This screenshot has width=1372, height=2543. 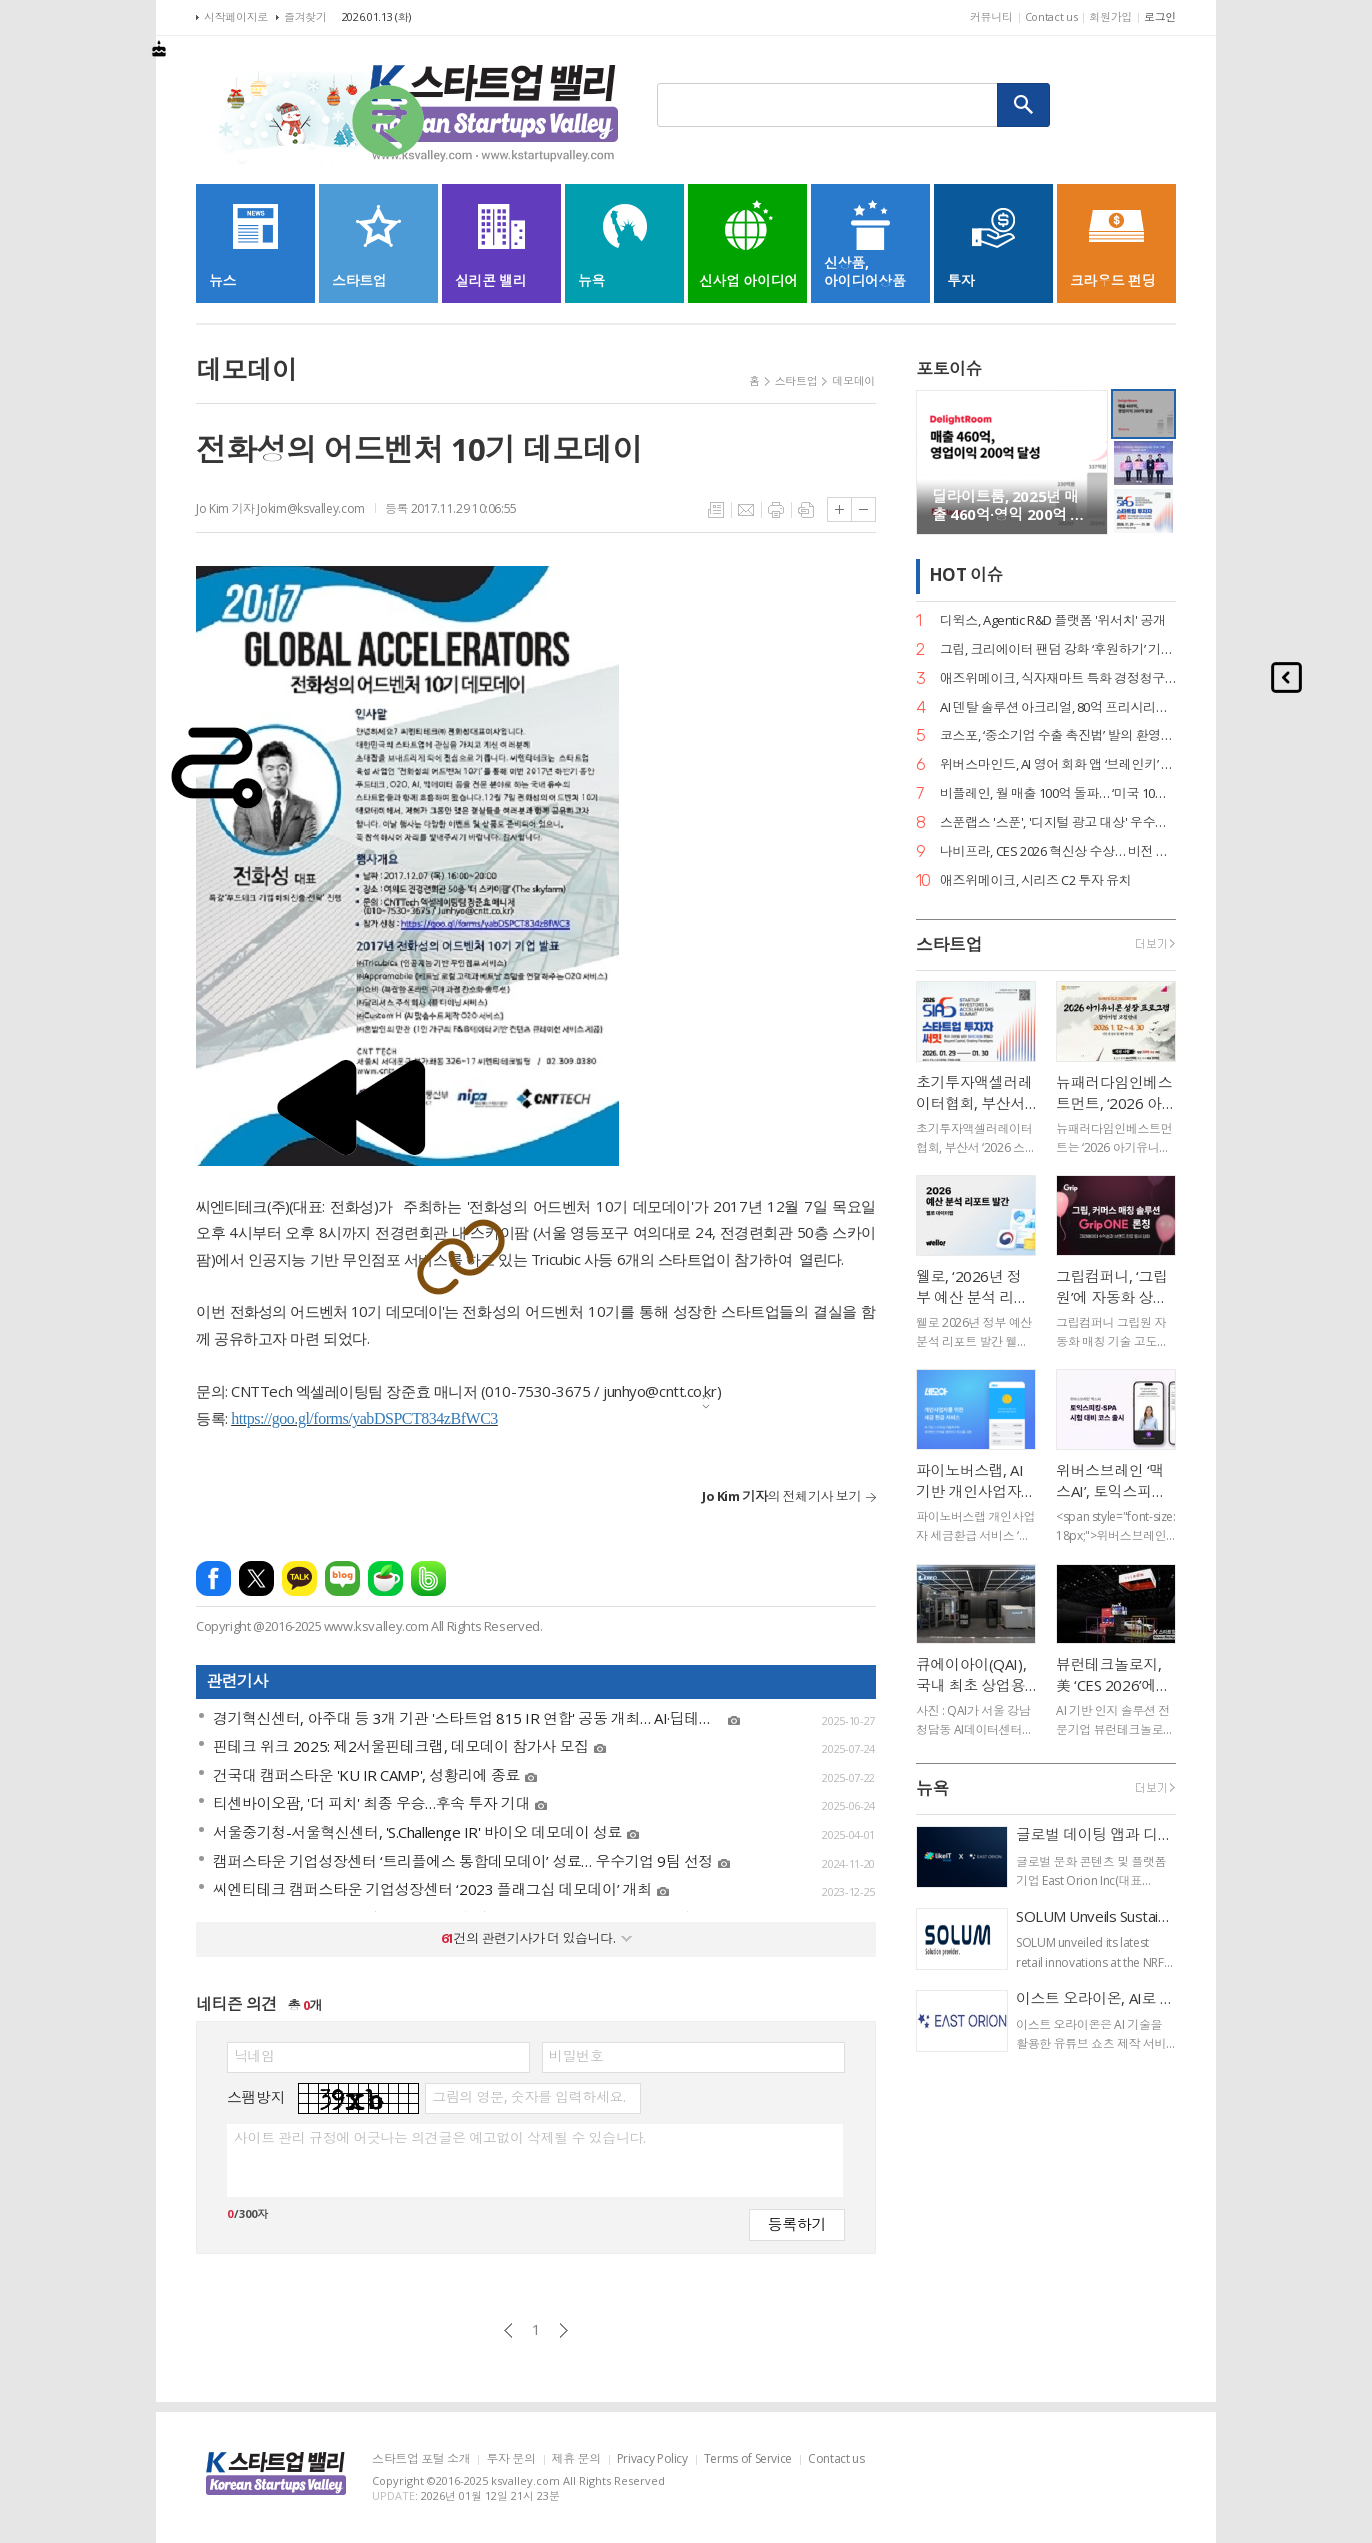 What do you see at coordinates (217, 763) in the screenshot?
I see `view or edit a route path` at bounding box center [217, 763].